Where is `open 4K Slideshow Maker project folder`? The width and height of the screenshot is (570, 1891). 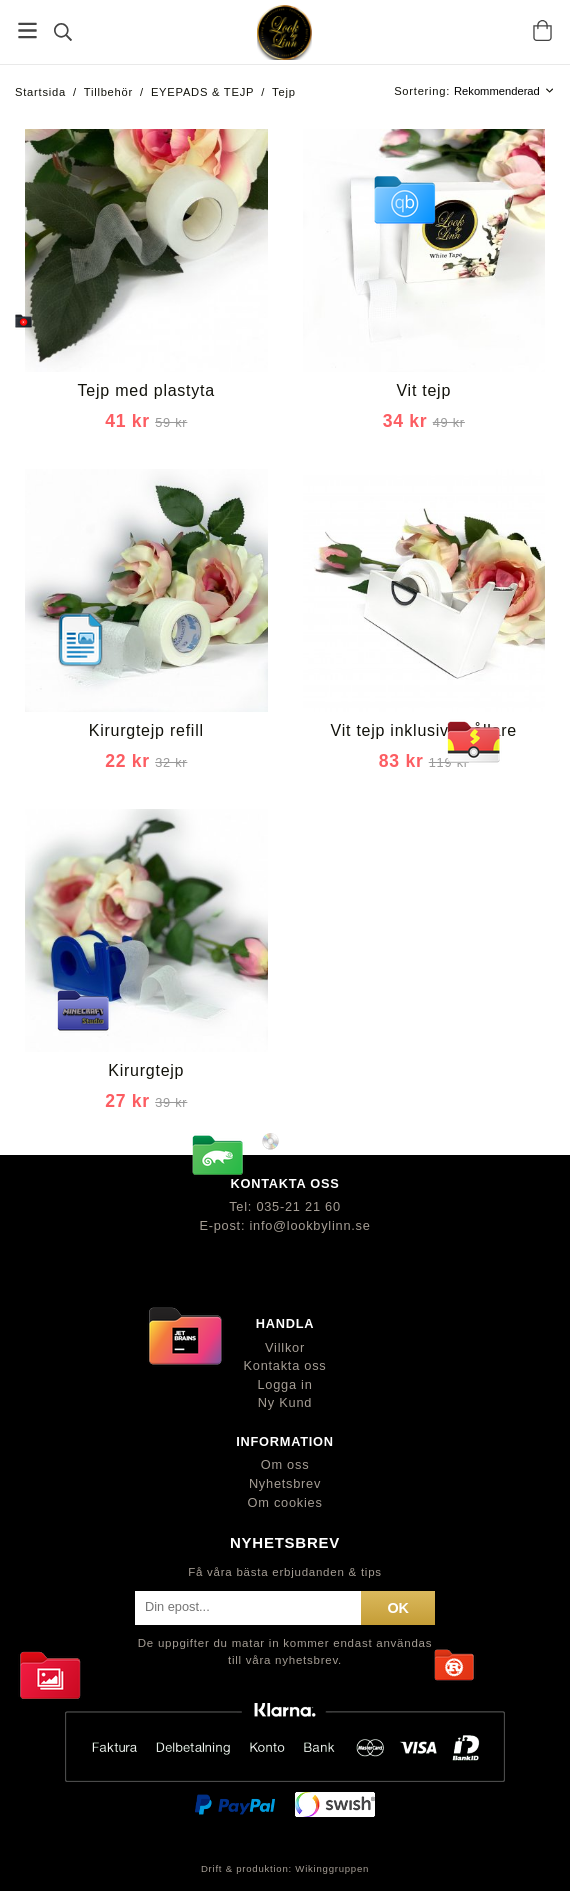 open 4K Slideshow Maker project folder is located at coordinates (50, 1677).